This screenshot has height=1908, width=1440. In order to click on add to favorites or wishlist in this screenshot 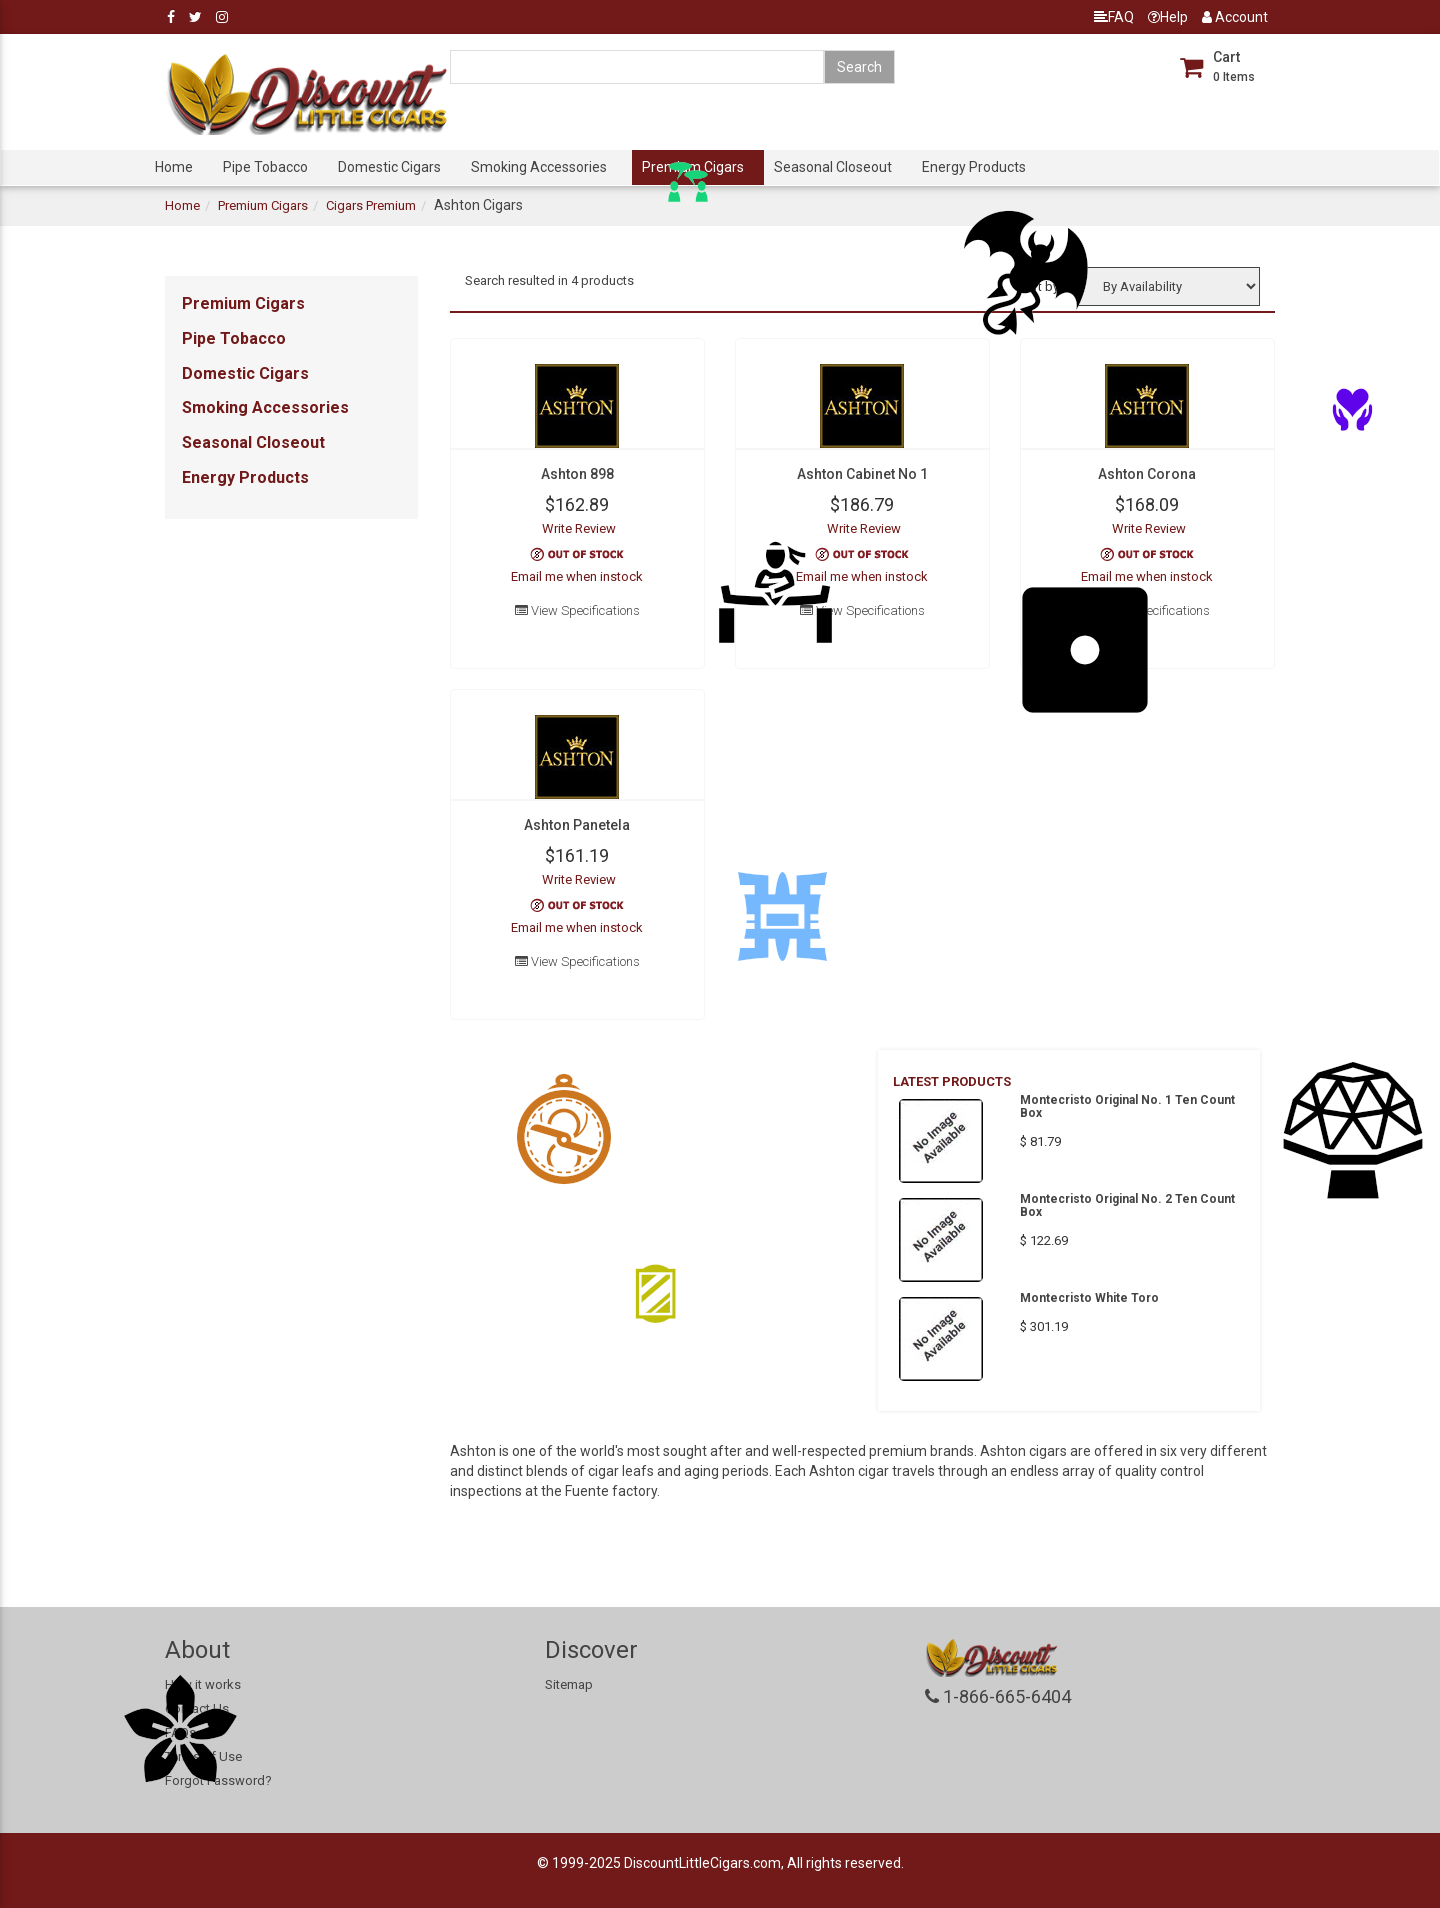, I will do `click(1352, 409)`.